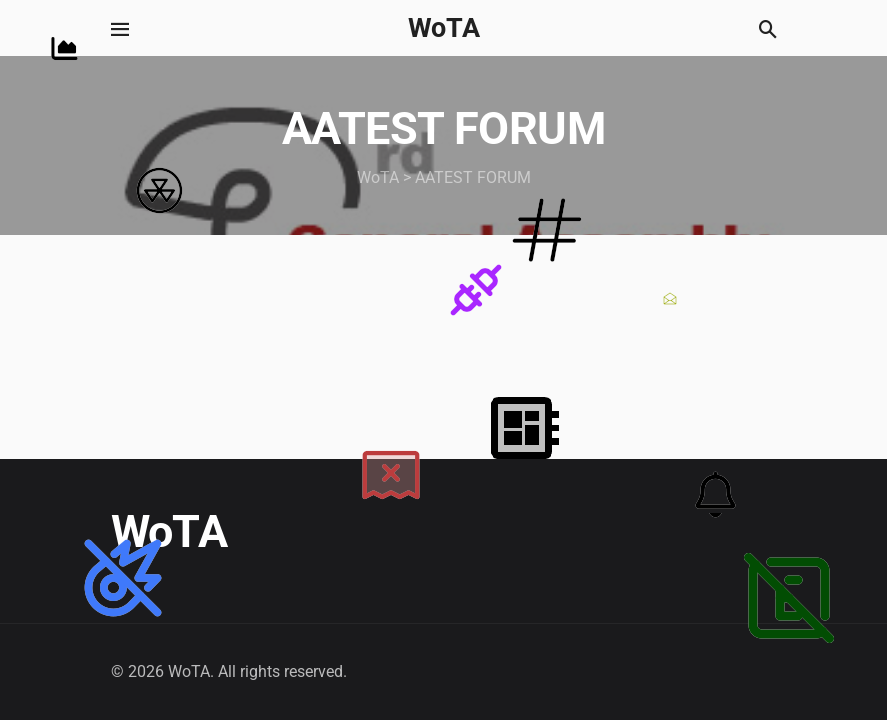 The image size is (887, 720). What do you see at coordinates (525, 428) in the screenshot?
I see `access developer or hardware settings` at bounding box center [525, 428].